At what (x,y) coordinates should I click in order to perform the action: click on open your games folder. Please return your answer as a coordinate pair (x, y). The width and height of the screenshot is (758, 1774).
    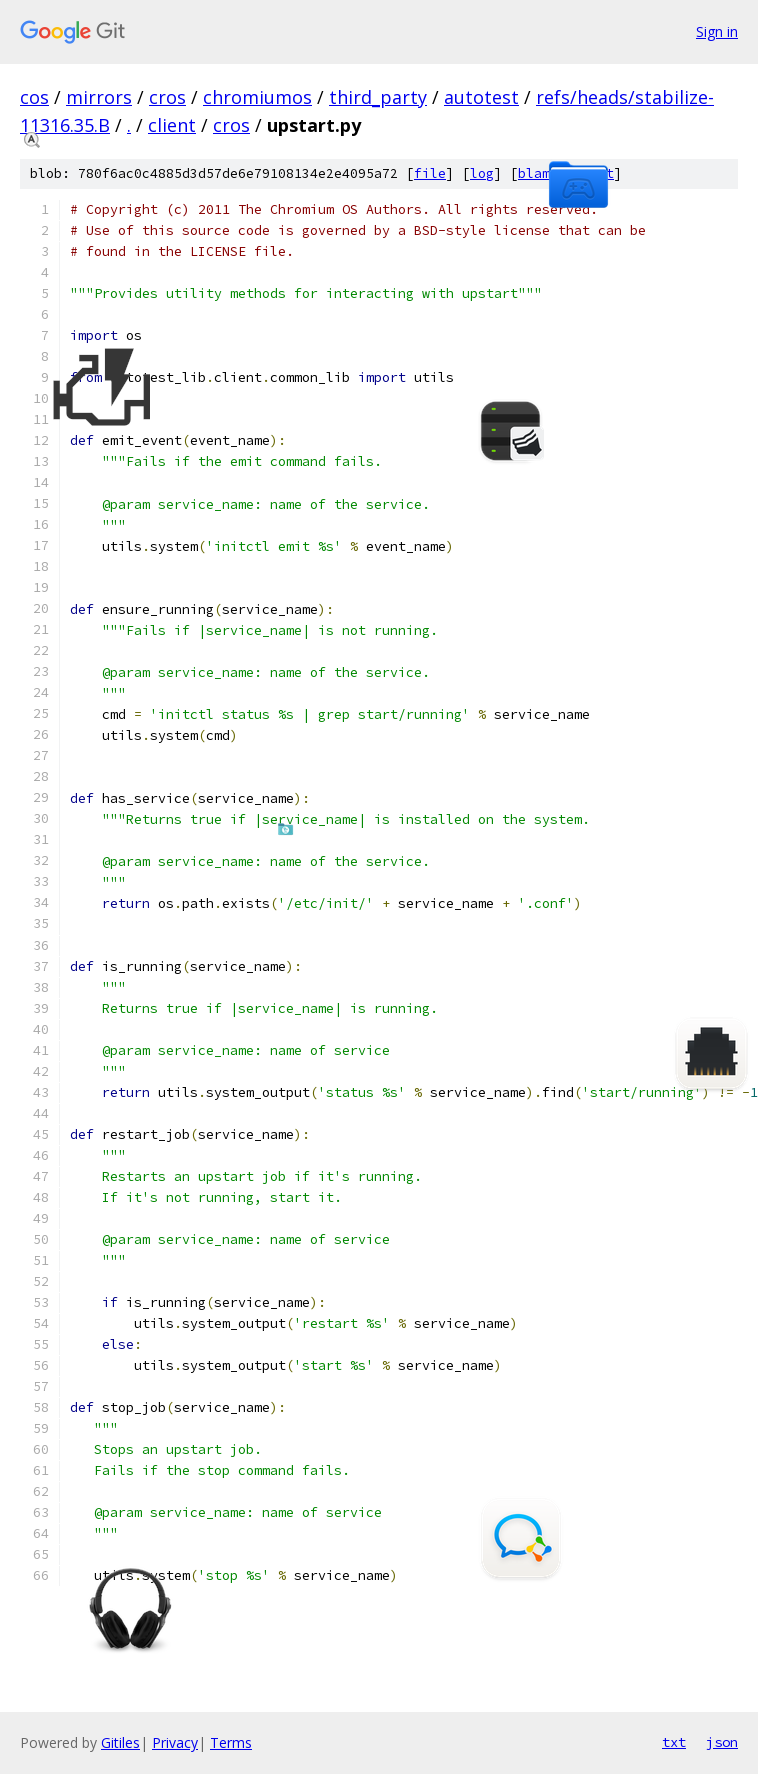
    Looking at the image, I should click on (578, 184).